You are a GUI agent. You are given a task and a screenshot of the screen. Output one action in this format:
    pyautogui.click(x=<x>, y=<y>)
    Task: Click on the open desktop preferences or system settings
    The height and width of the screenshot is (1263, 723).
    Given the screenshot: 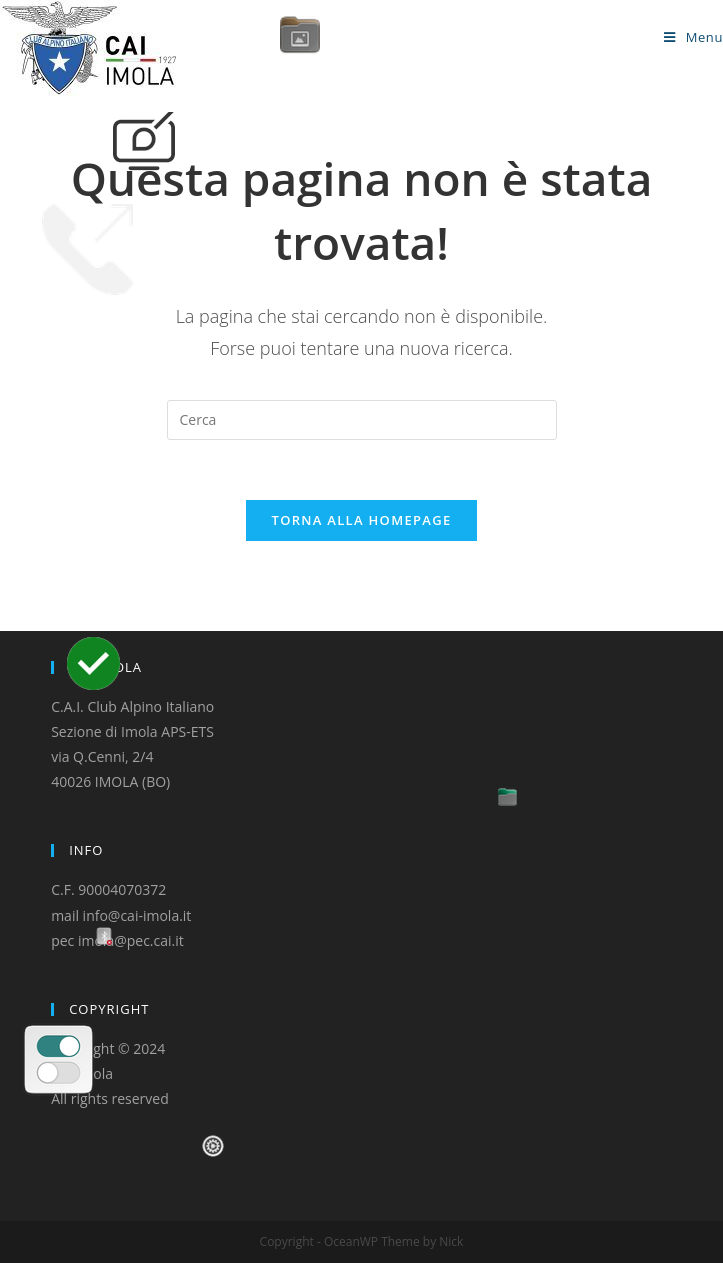 What is the action you would take?
    pyautogui.click(x=58, y=1059)
    